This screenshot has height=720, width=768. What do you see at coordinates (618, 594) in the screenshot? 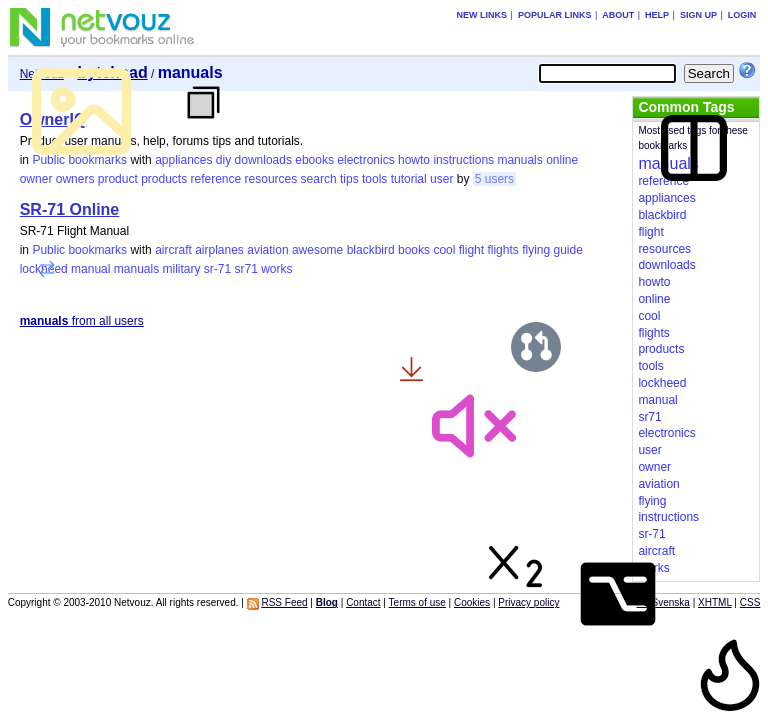
I see `keyboard option/alt key symbol` at bounding box center [618, 594].